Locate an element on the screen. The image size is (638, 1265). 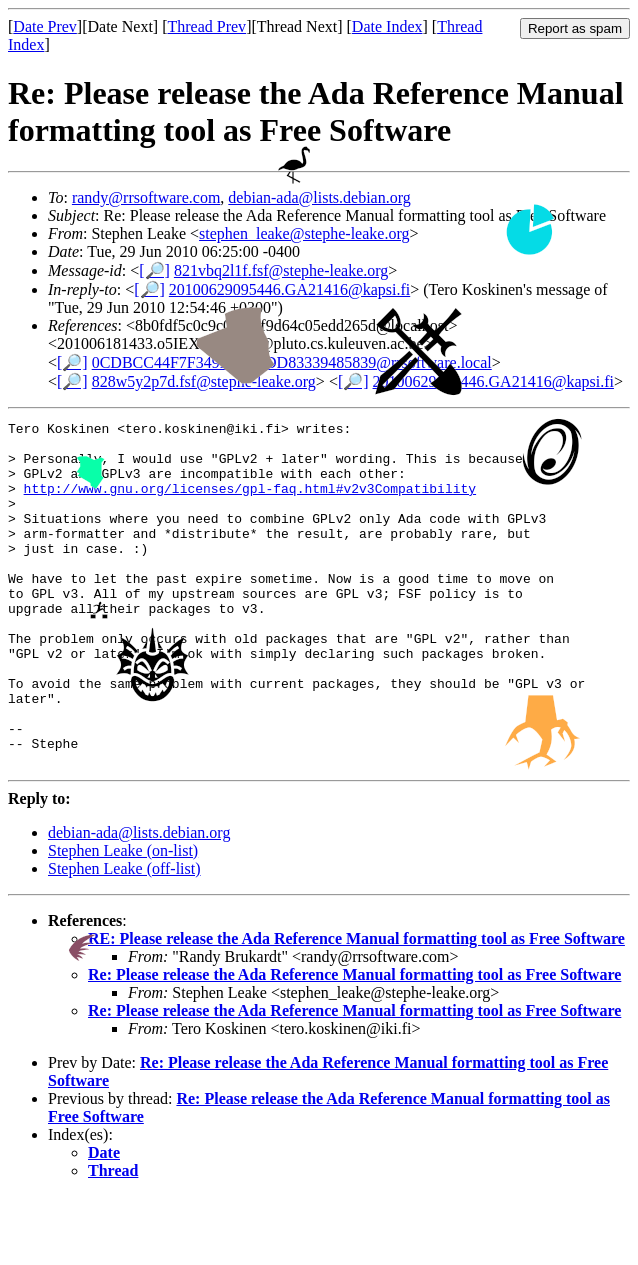
decorative flamingo icon for tropical or summer-themed content is located at coordinates (294, 165).